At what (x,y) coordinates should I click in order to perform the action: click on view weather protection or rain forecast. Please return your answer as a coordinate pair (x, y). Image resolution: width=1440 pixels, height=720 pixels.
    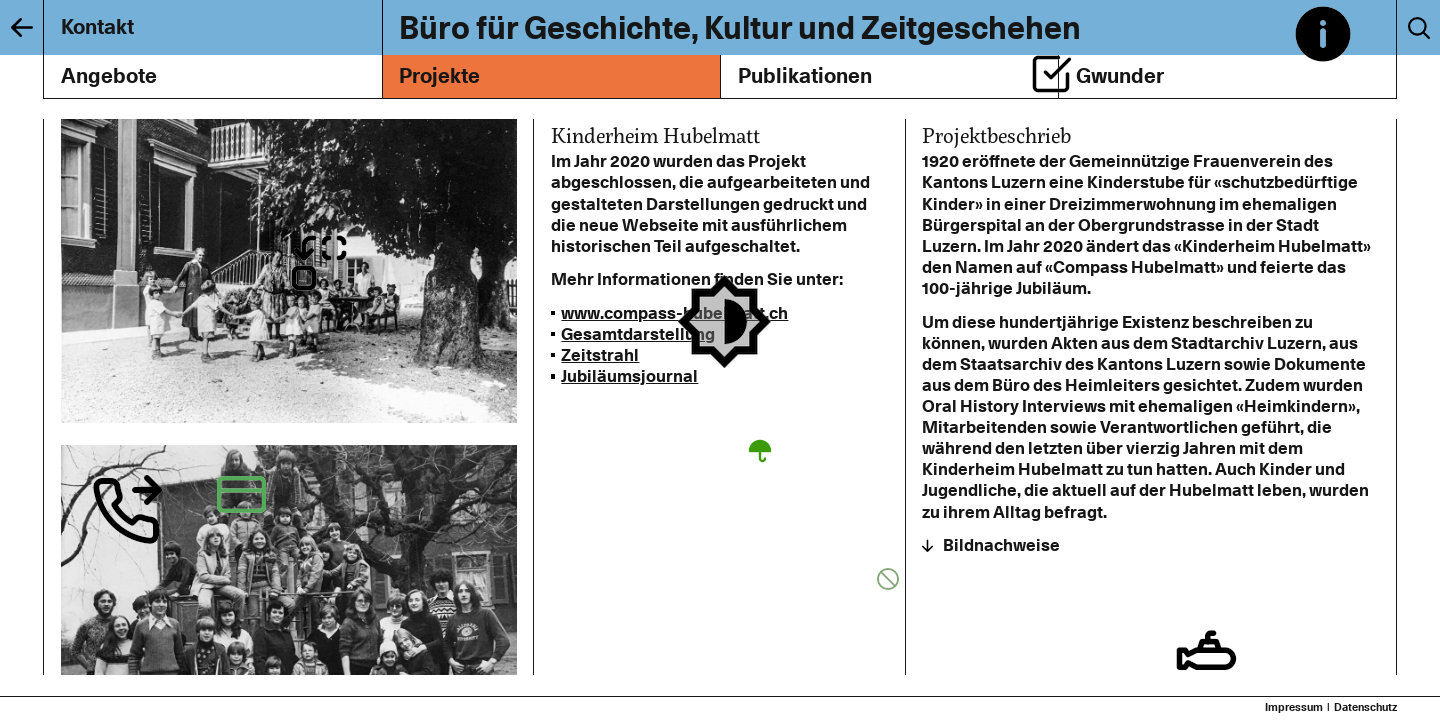
    Looking at the image, I should click on (760, 451).